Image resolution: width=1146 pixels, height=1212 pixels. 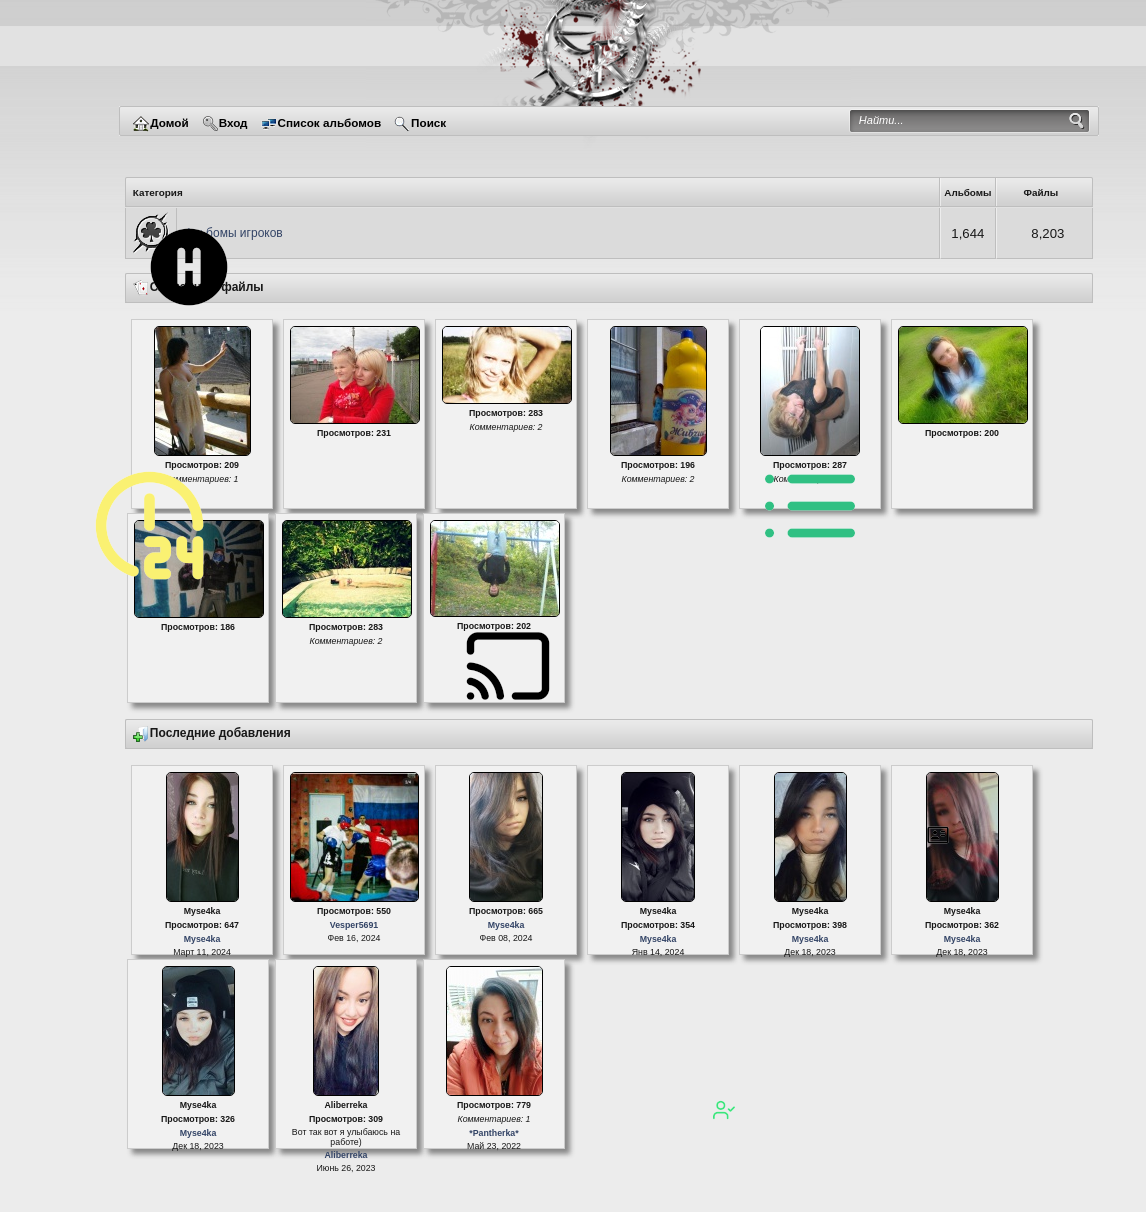 I want to click on indicates 24-hour availability or service, so click(x=149, y=525).